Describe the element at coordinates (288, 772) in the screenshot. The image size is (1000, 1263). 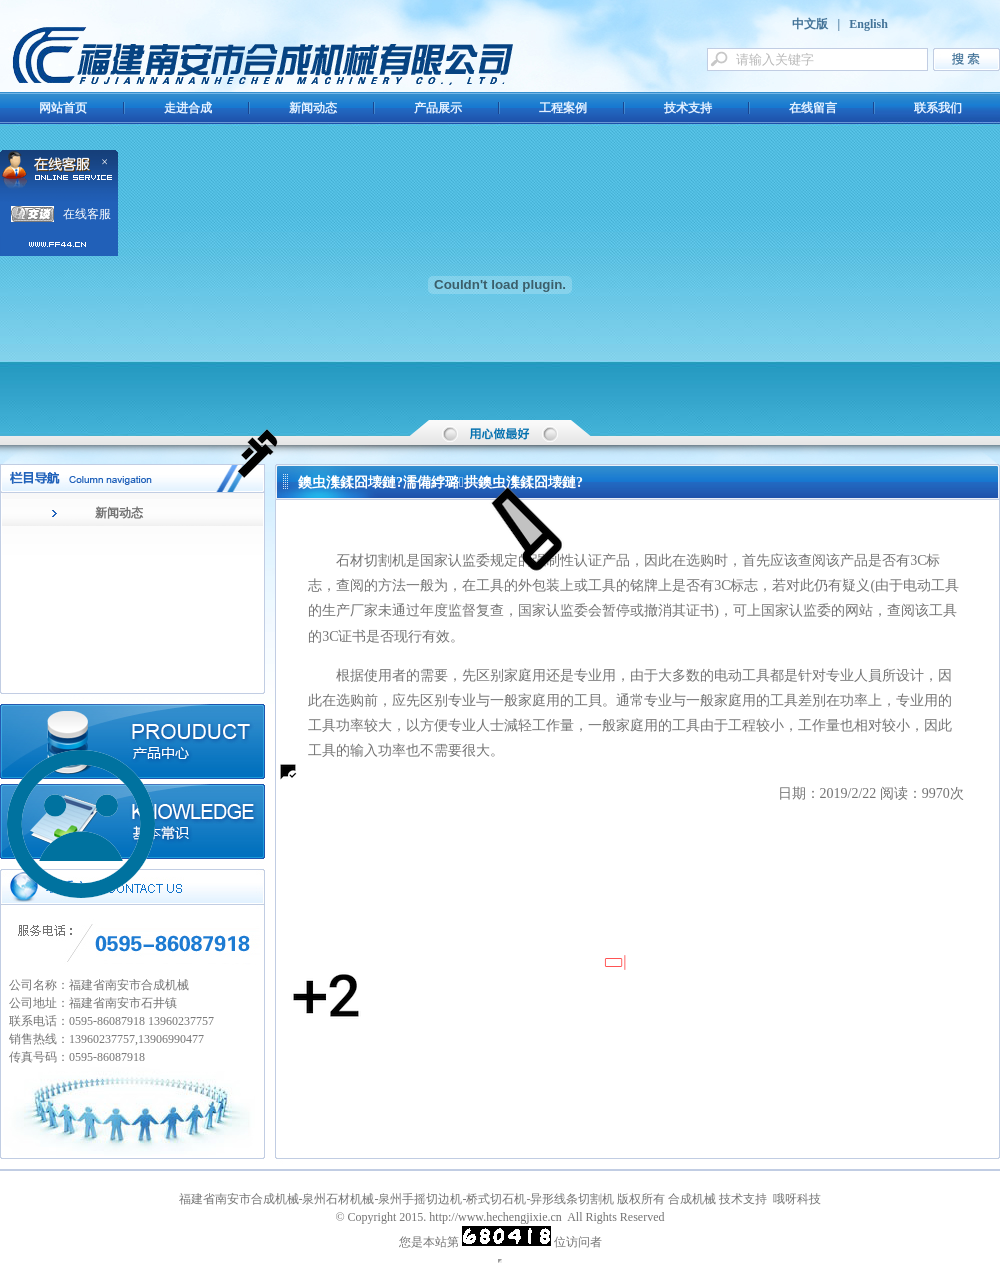
I see `message has been read` at that location.